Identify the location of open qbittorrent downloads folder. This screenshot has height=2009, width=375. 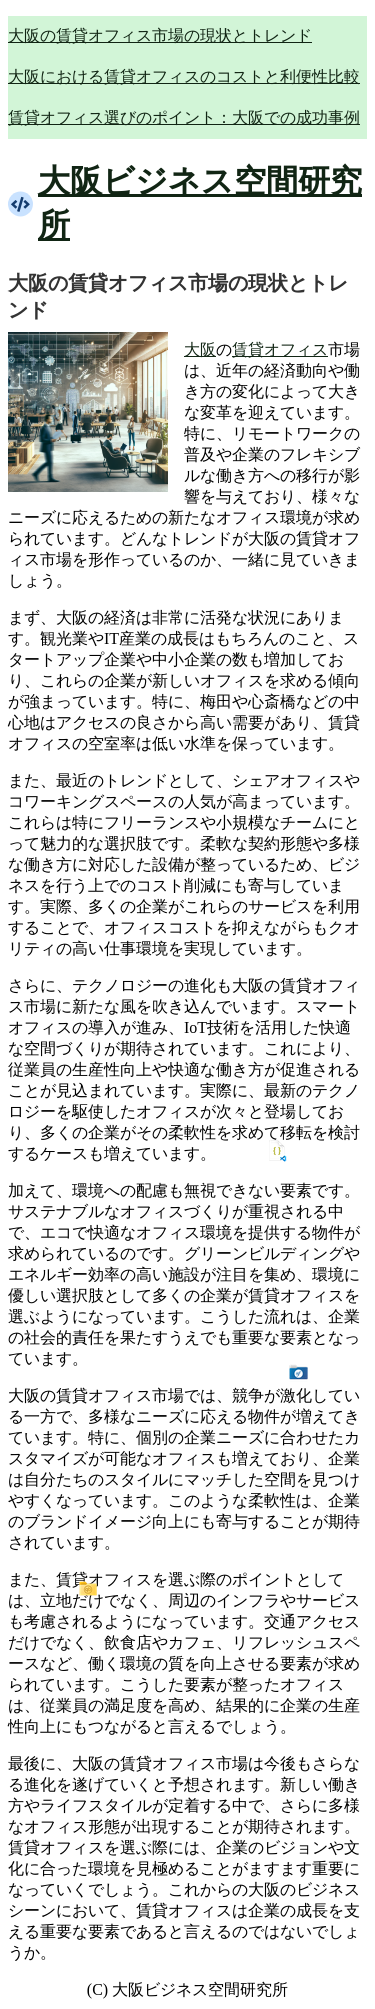
(88, 1589).